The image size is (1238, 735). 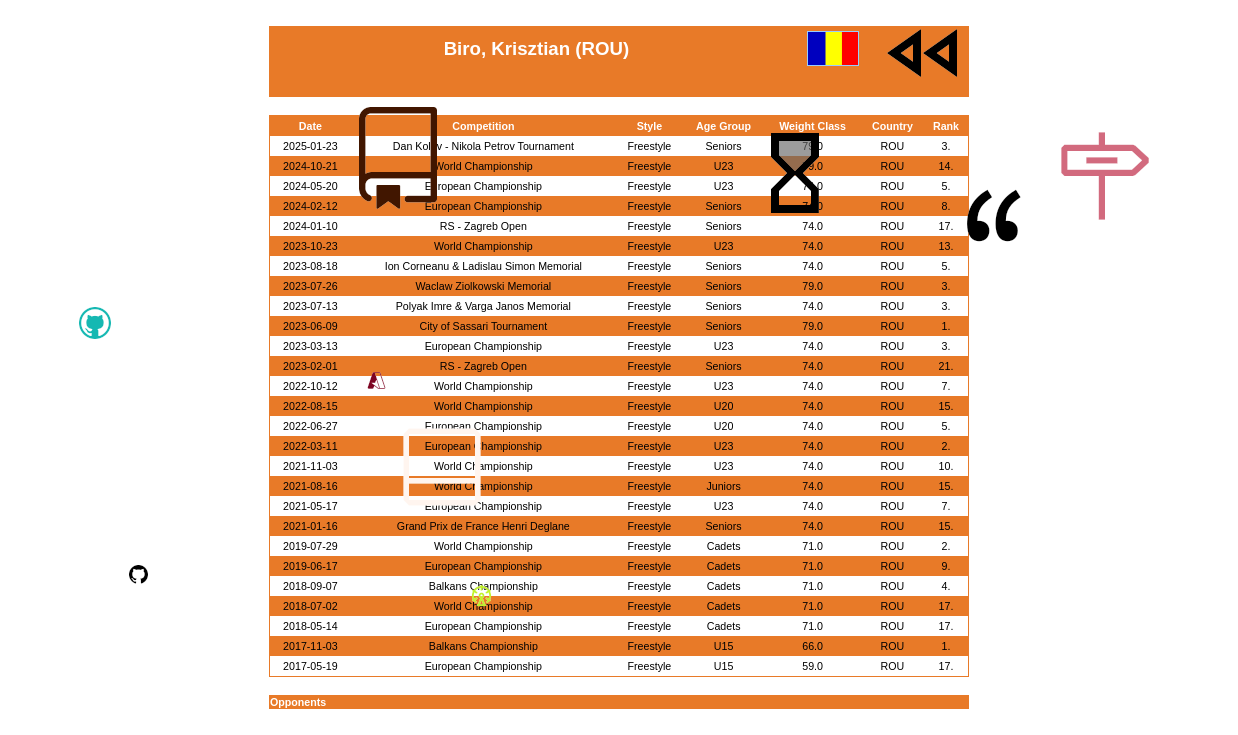 I want to click on access a code repository, so click(x=398, y=159).